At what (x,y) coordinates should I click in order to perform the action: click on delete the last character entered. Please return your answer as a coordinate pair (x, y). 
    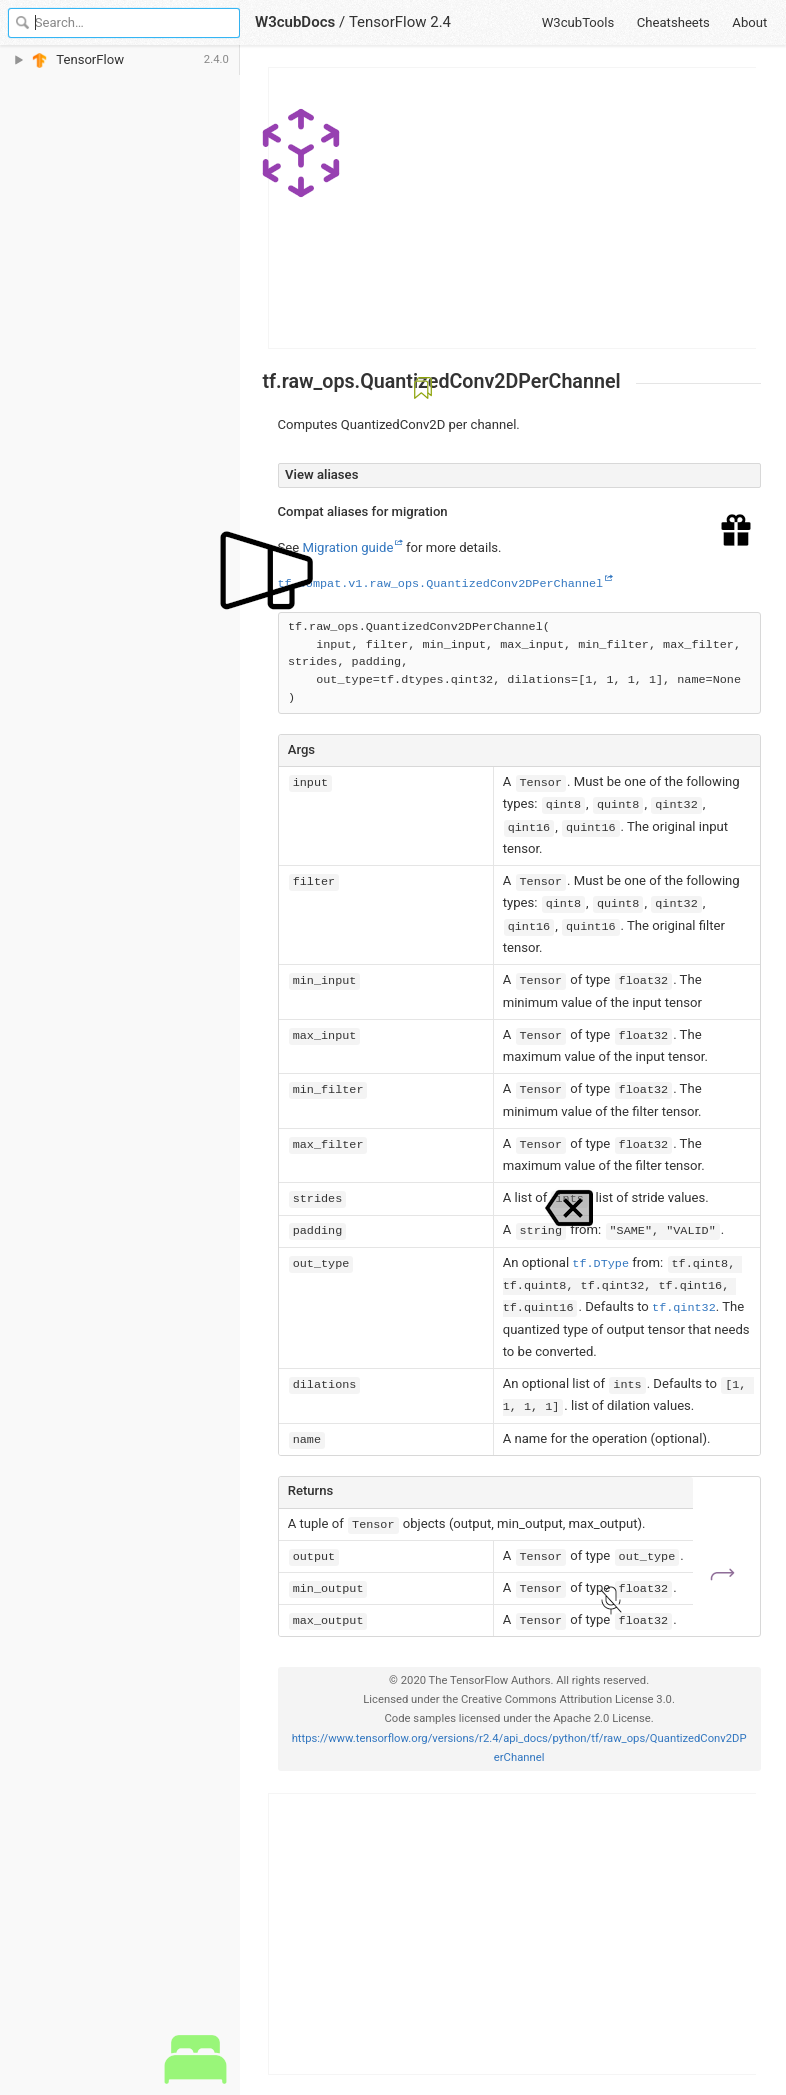
    Looking at the image, I should click on (569, 1208).